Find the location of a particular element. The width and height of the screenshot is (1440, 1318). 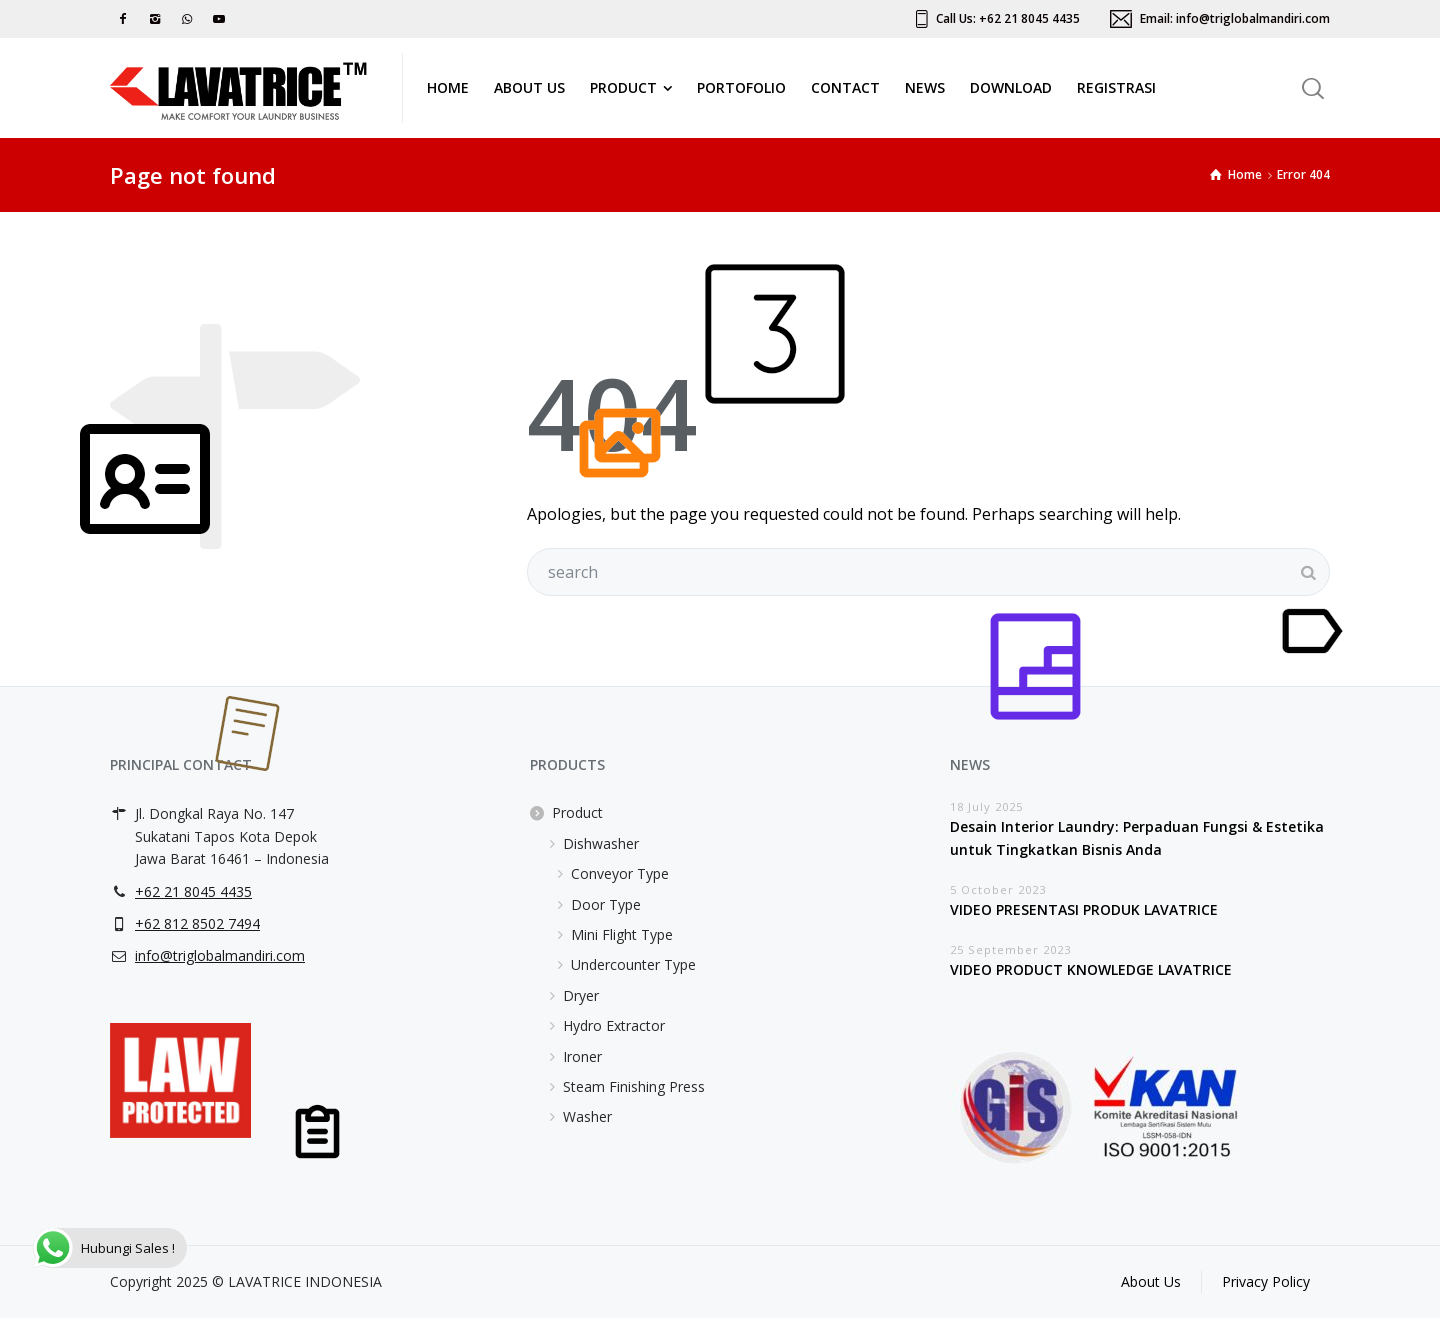

view profile or account information is located at coordinates (145, 479).